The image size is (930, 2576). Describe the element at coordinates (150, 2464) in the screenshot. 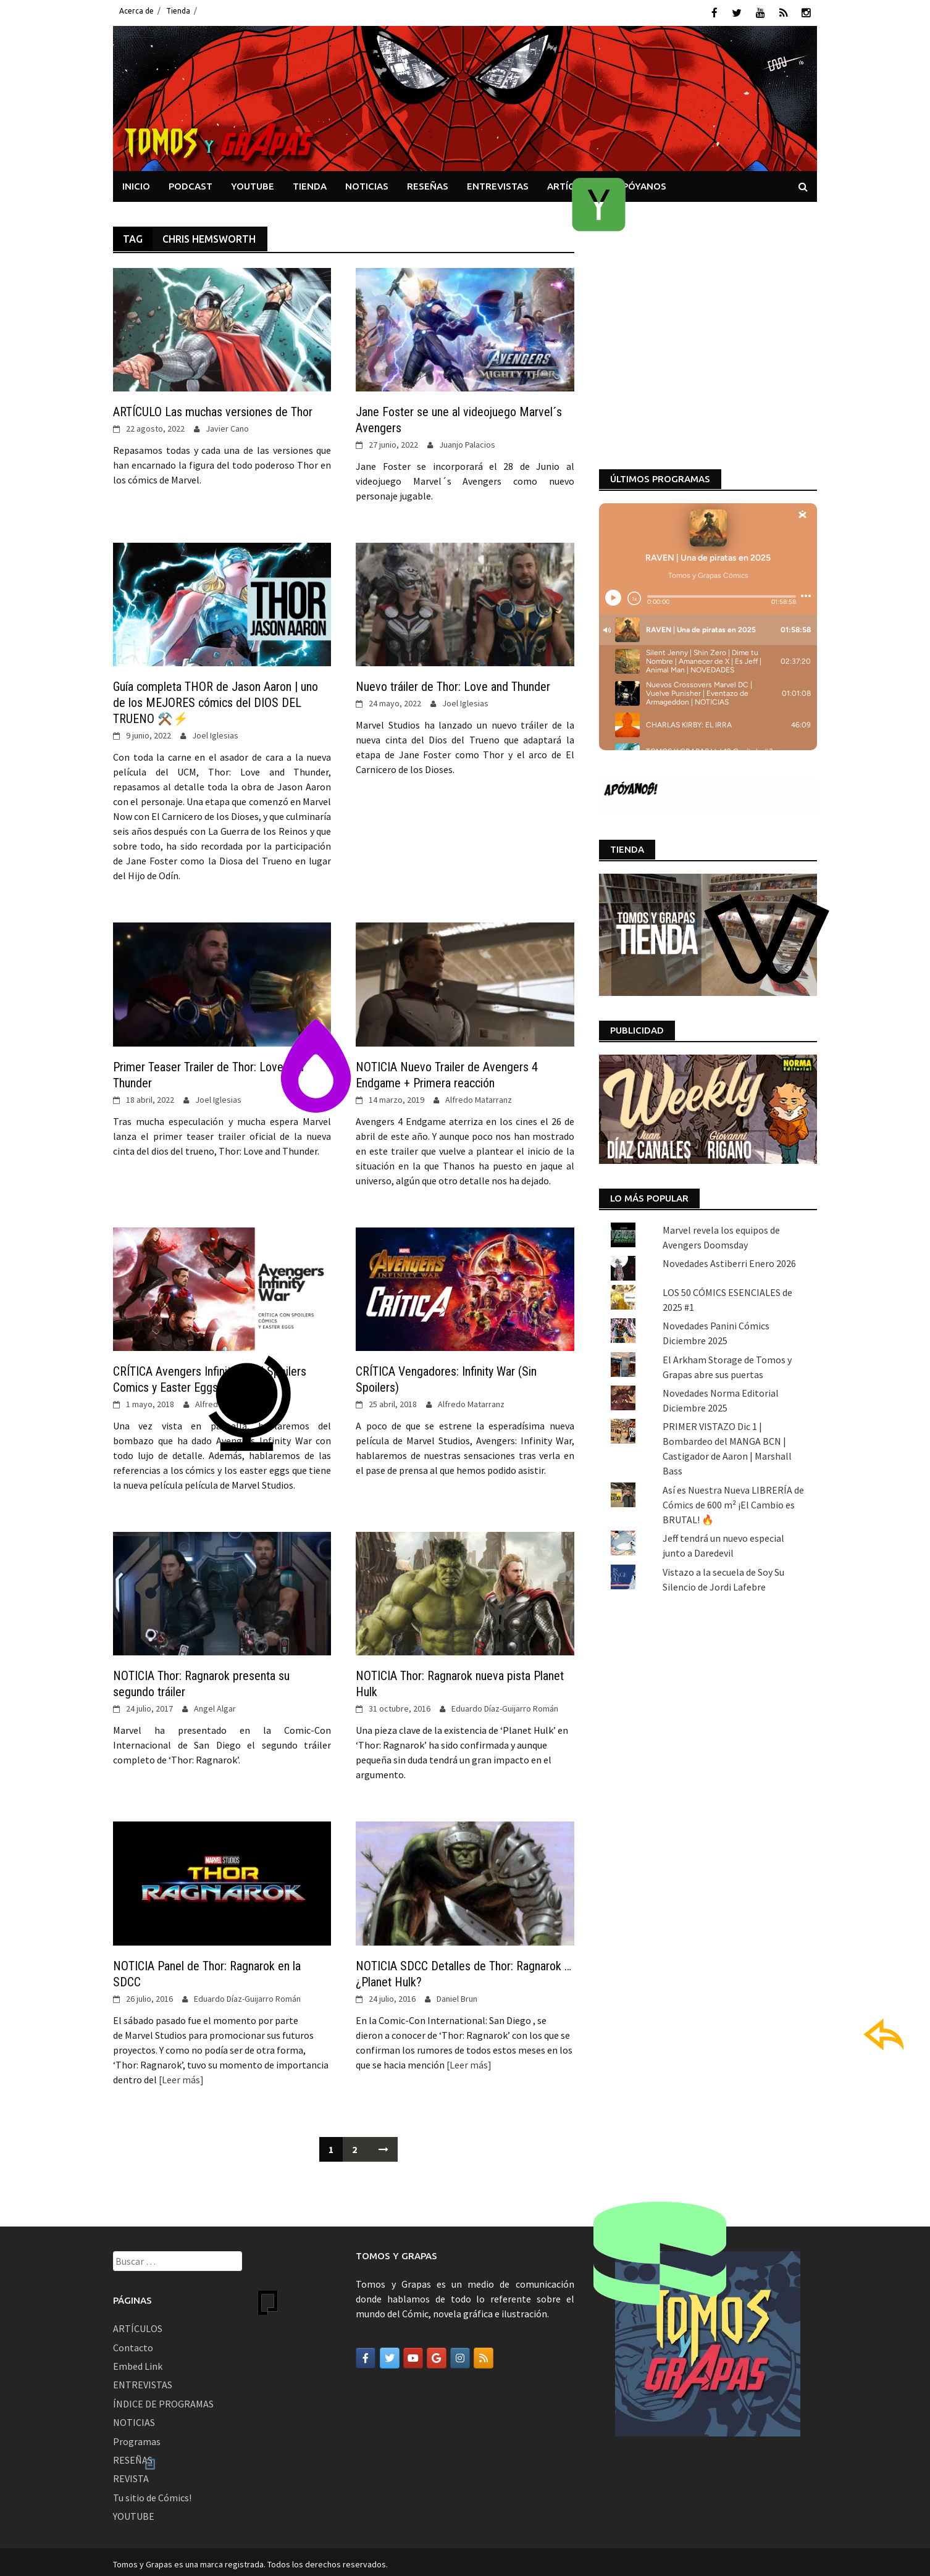

I see `view invoice or billing details` at that location.